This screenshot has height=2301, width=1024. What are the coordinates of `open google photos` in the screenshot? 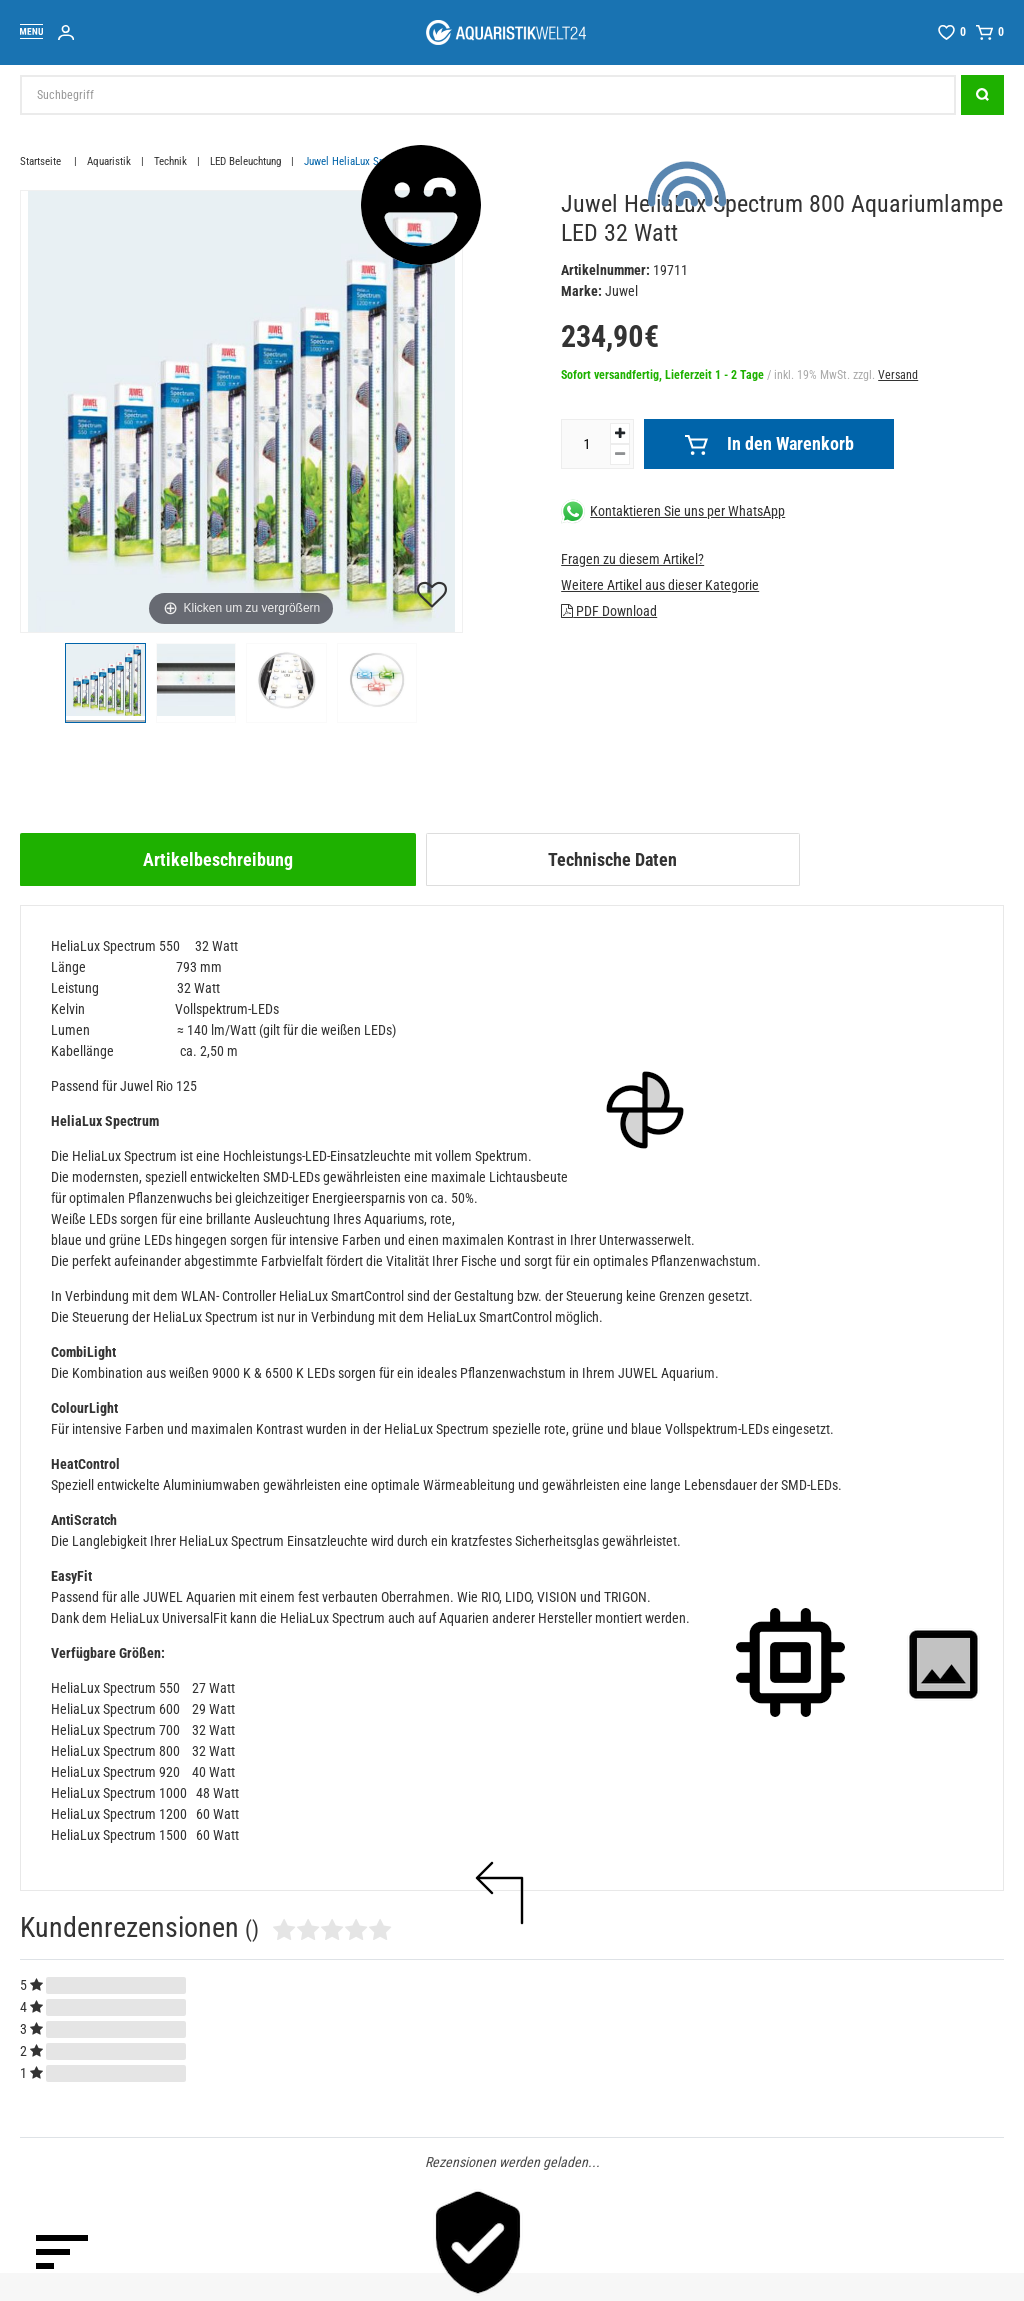 It's located at (645, 1110).